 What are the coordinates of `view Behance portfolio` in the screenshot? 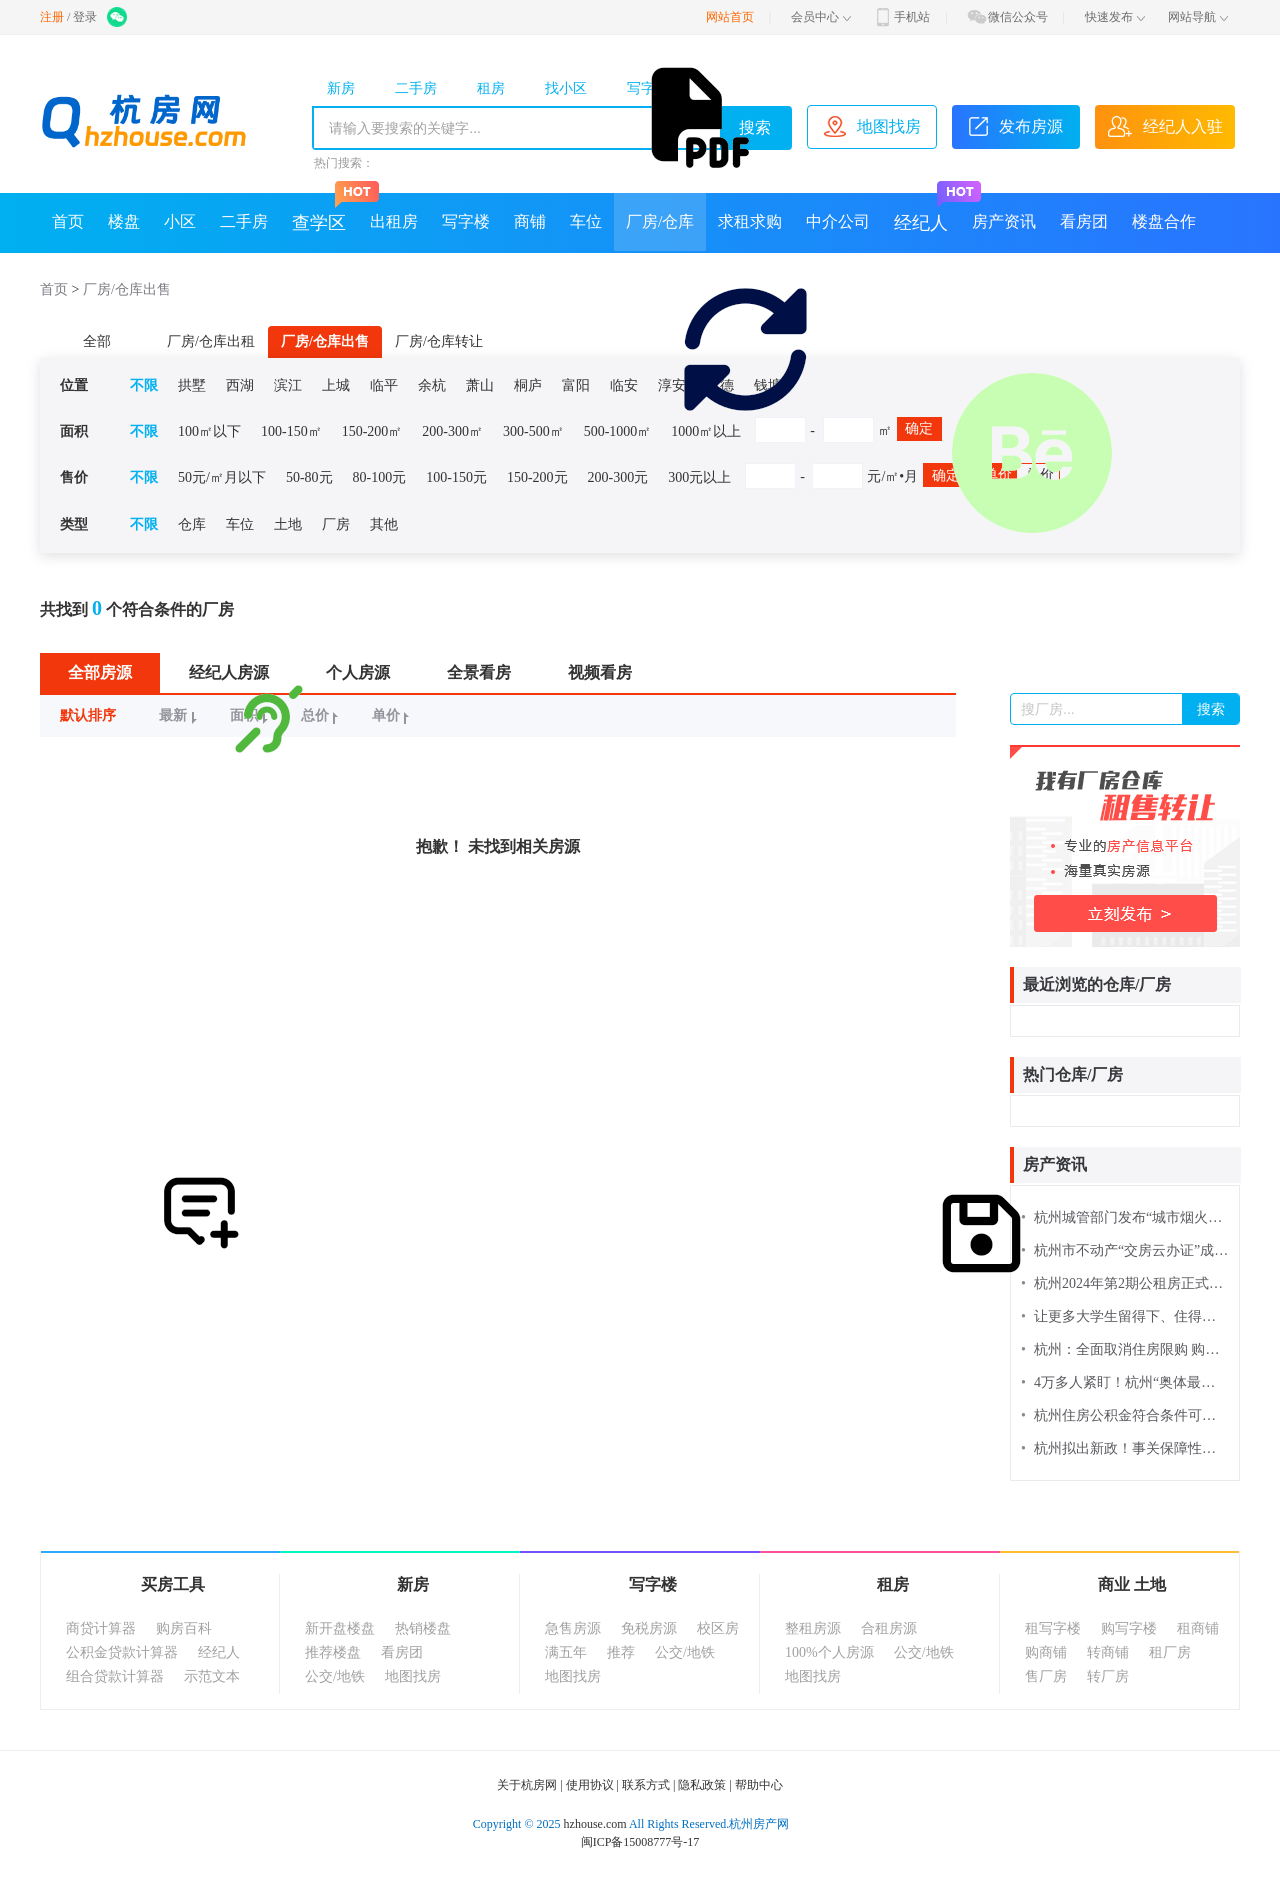 It's located at (1032, 453).